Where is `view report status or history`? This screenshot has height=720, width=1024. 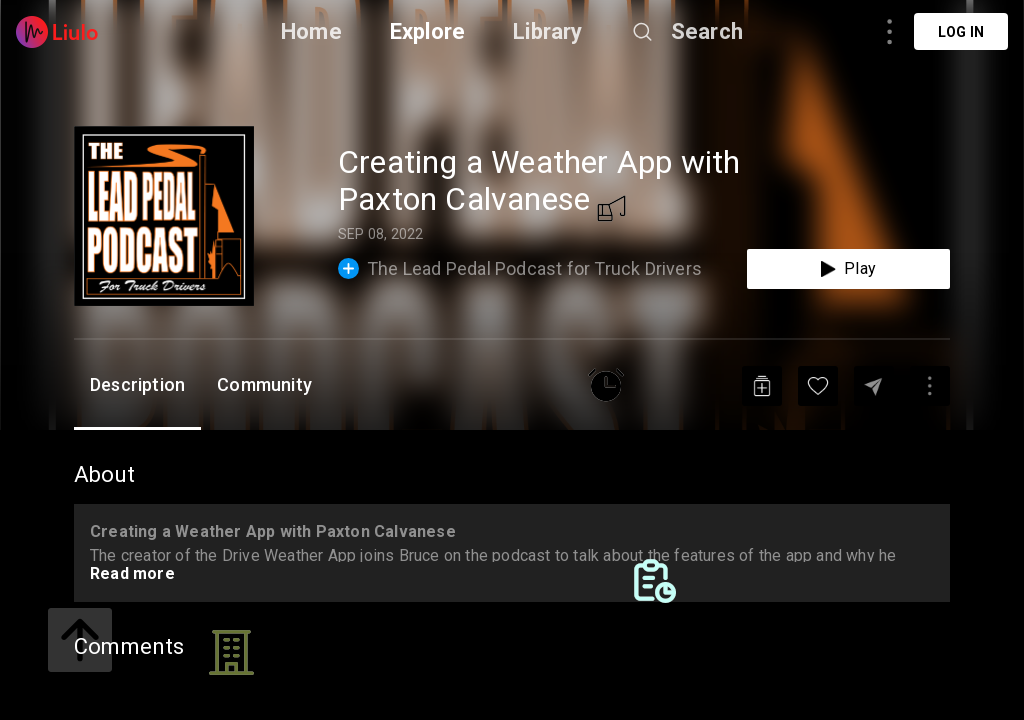
view report status or history is located at coordinates (653, 580).